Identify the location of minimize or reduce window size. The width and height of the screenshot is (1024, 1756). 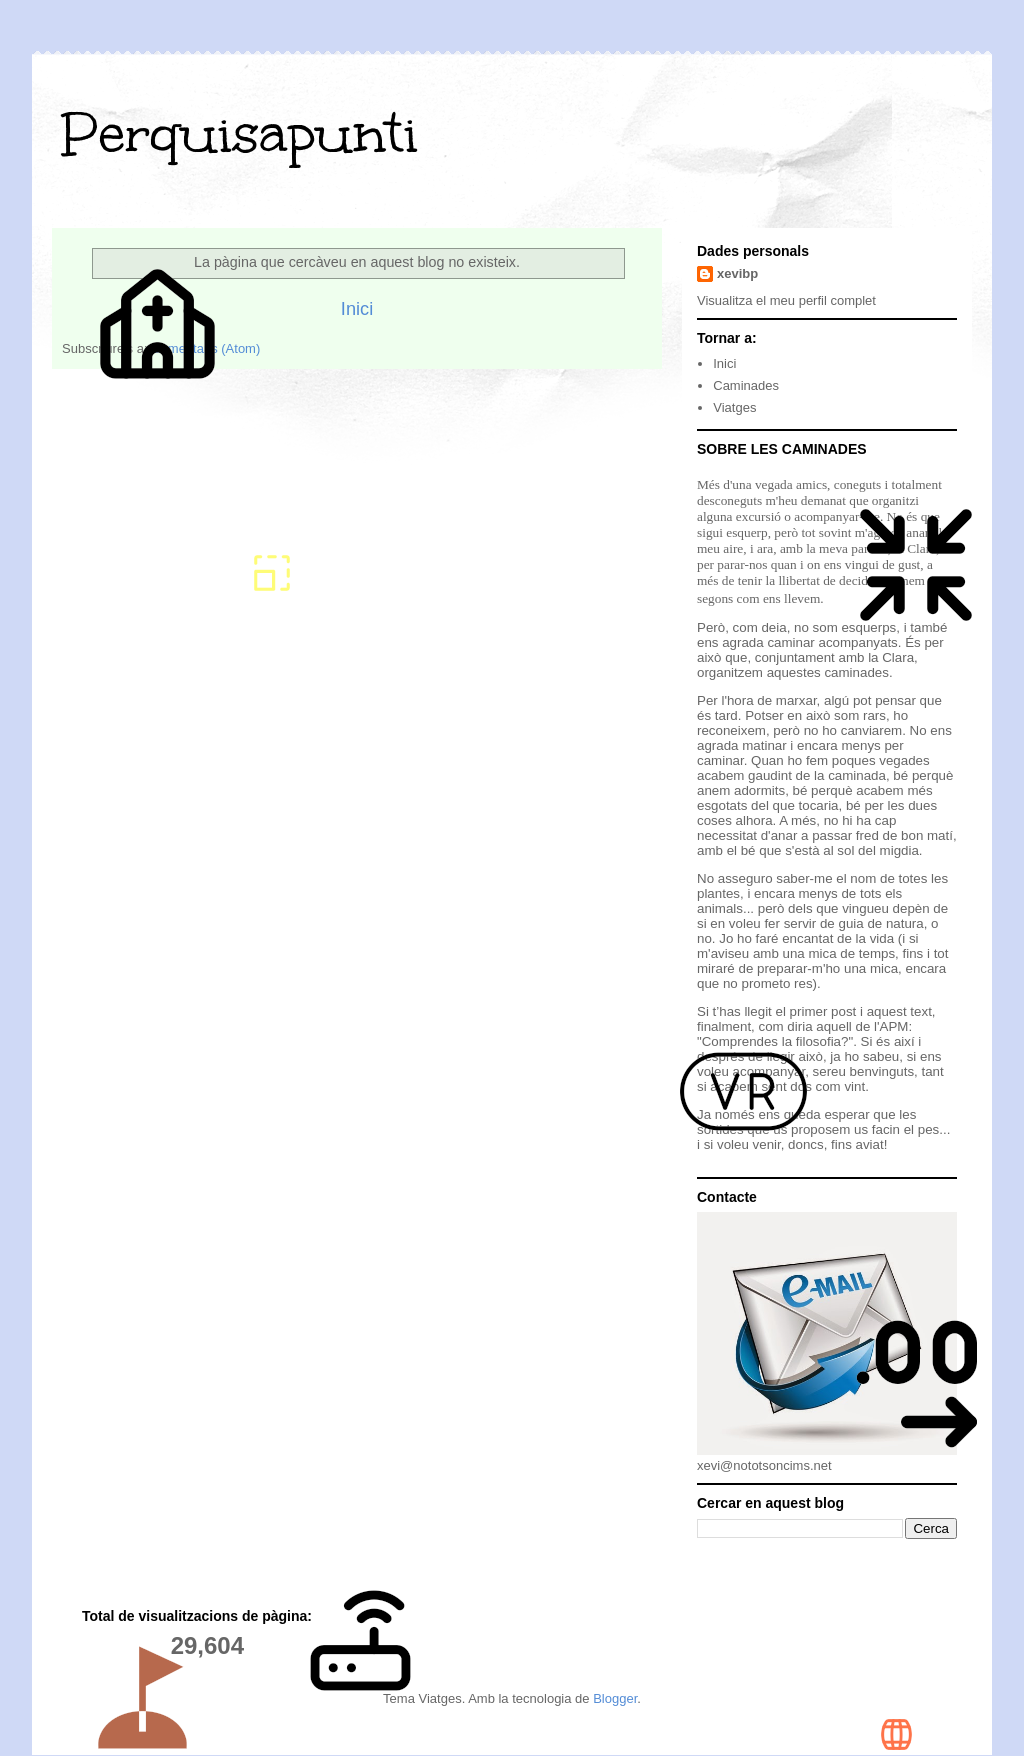
(916, 565).